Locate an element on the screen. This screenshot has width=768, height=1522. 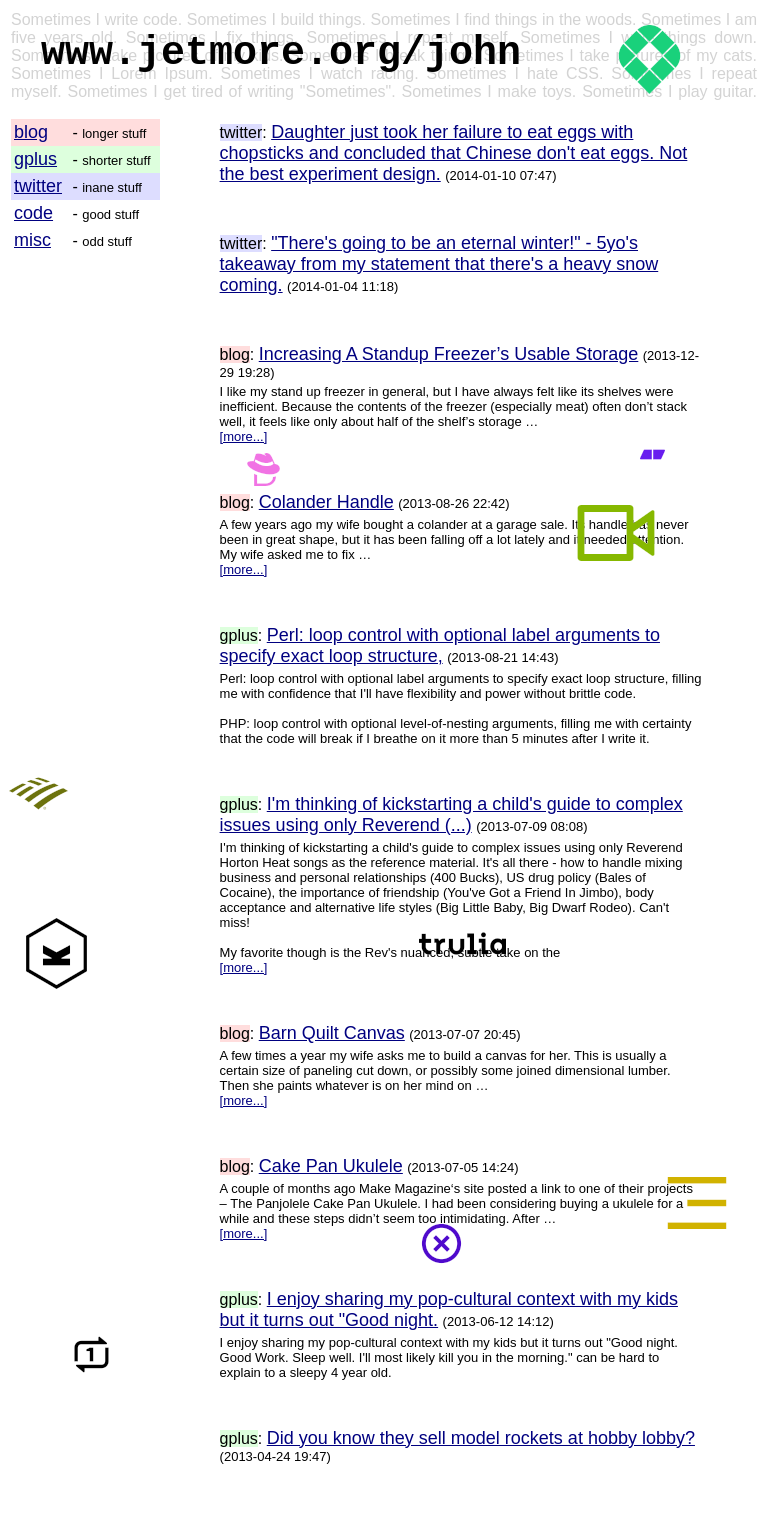
kirby CMS logo is located at coordinates (56, 953).